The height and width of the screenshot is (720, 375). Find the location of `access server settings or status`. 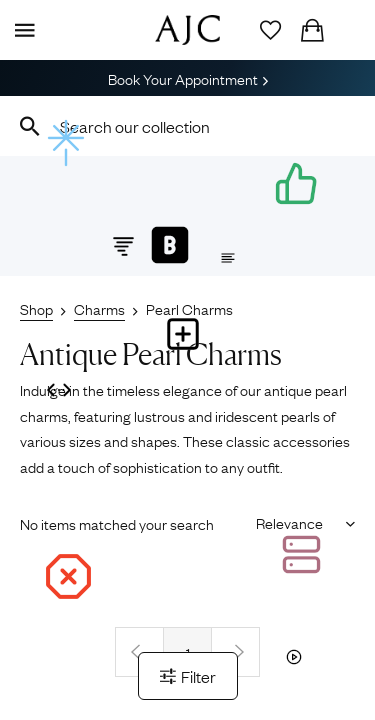

access server settings or status is located at coordinates (301, 554).